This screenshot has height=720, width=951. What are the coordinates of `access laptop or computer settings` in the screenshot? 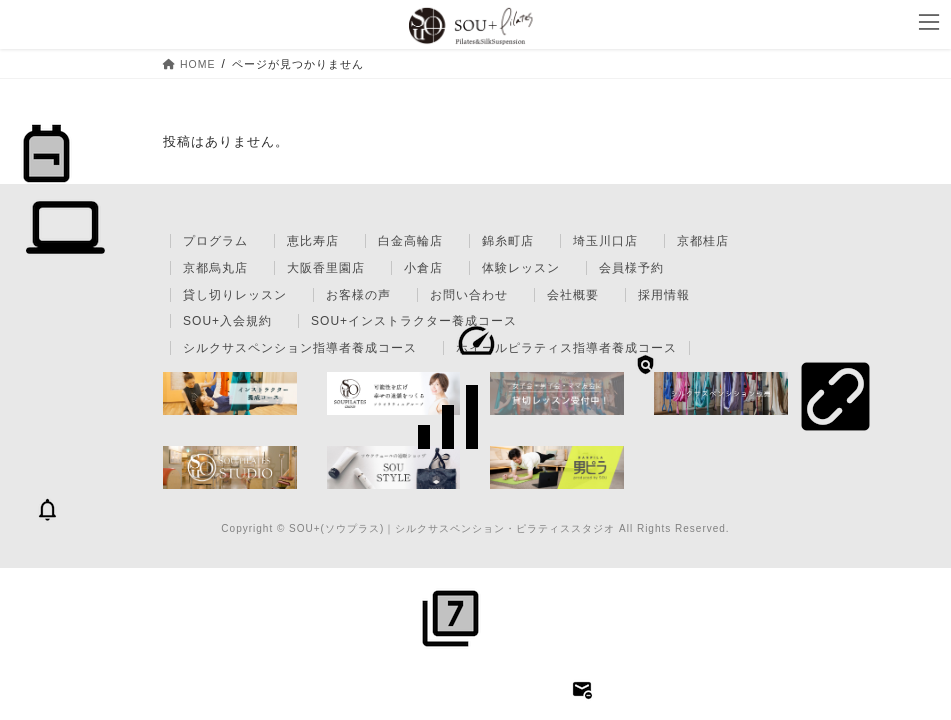 It's located at (65, 227).